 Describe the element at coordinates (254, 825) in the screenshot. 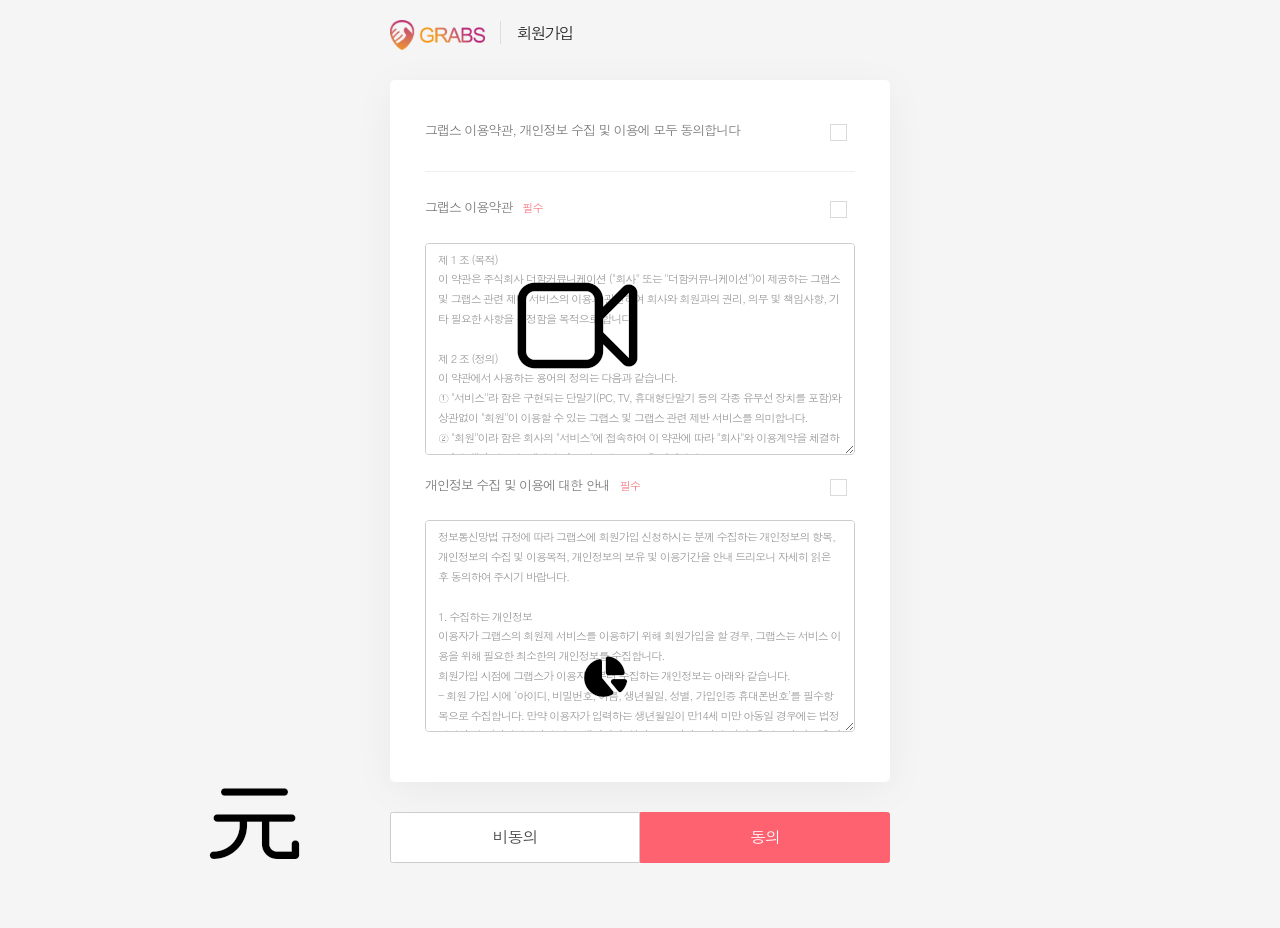

I see `view prices in chinese yuan` at that location.